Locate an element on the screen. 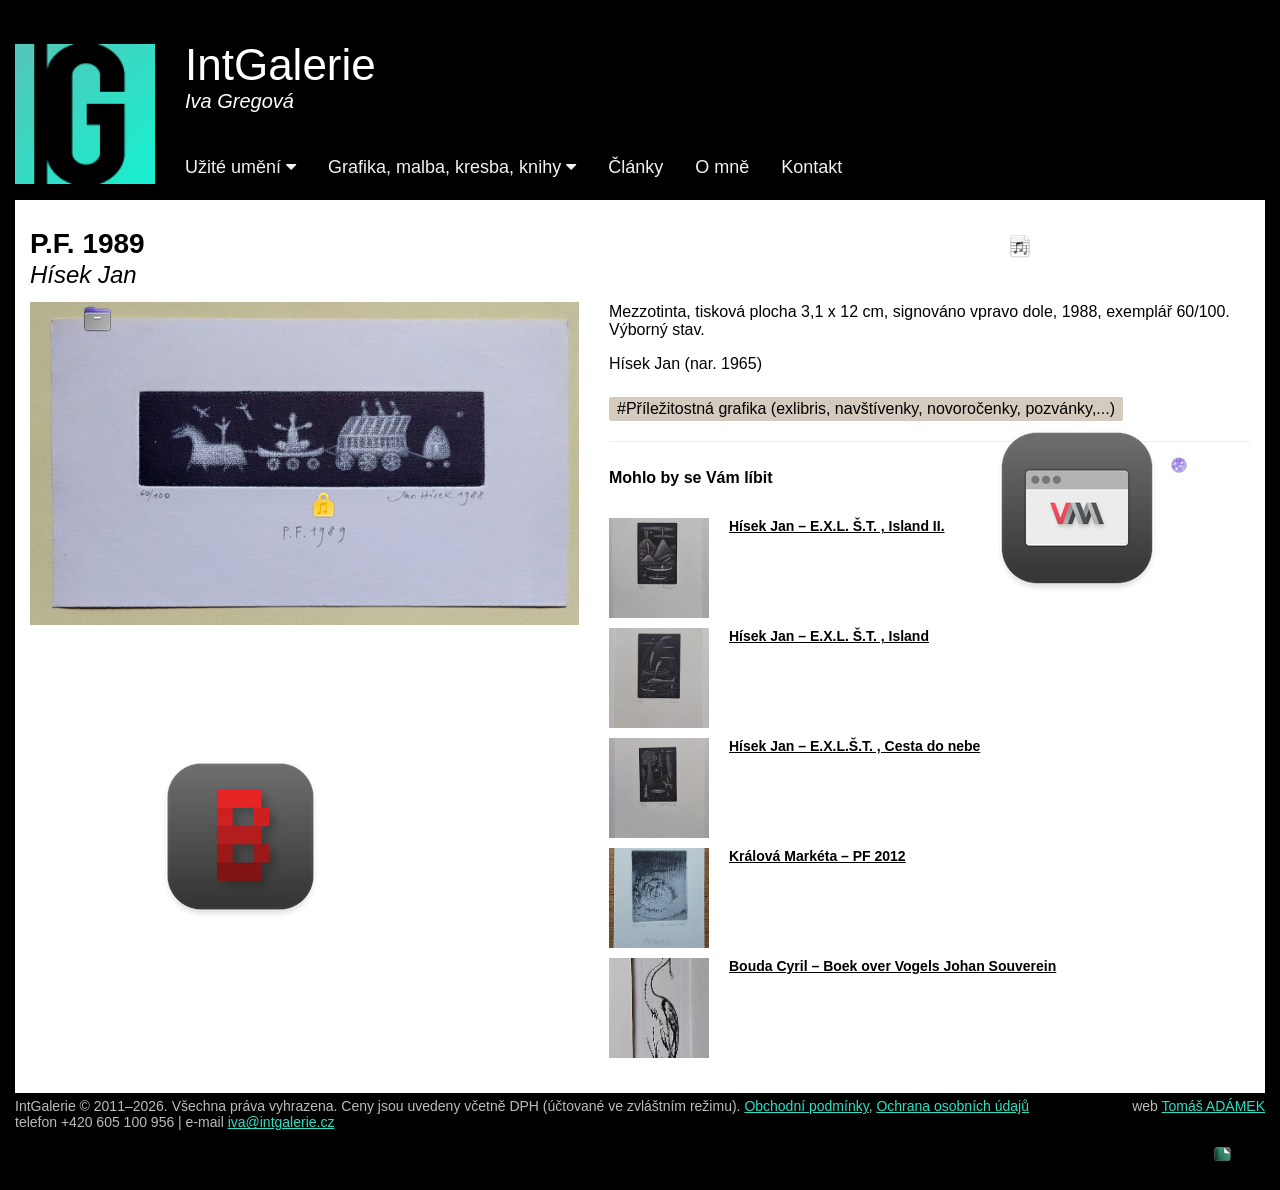  an audio melody file type is located at coordinates (1020, 246).